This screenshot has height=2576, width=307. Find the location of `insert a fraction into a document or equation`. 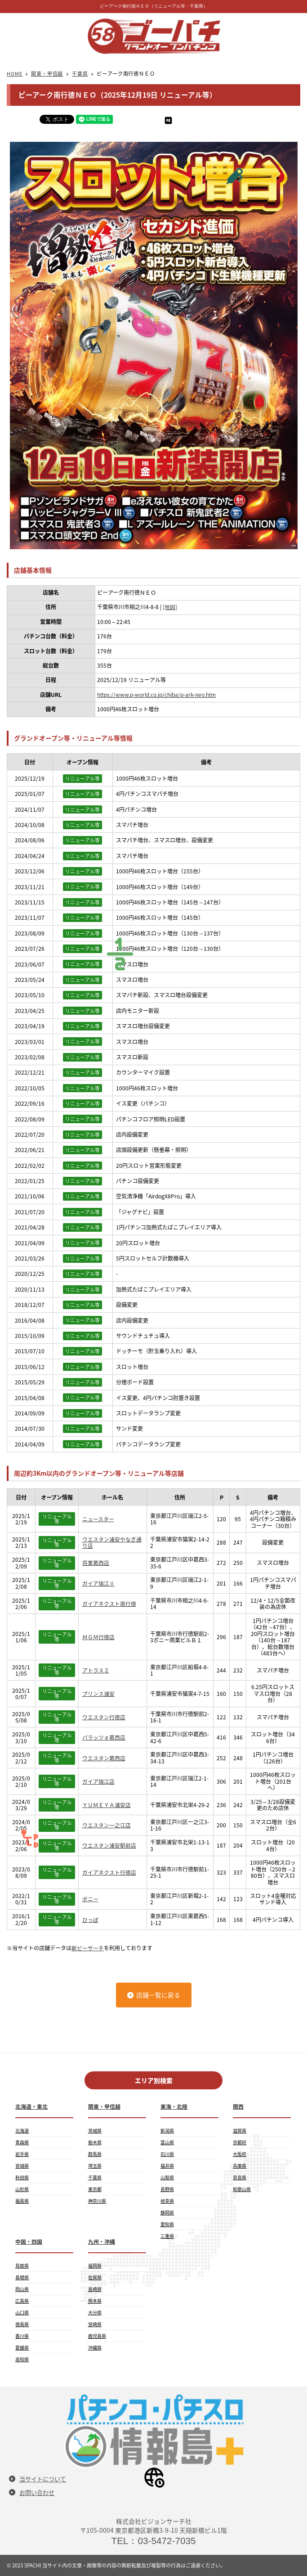

insert a fraction into a document or equation is located at coordinates (120, 954).